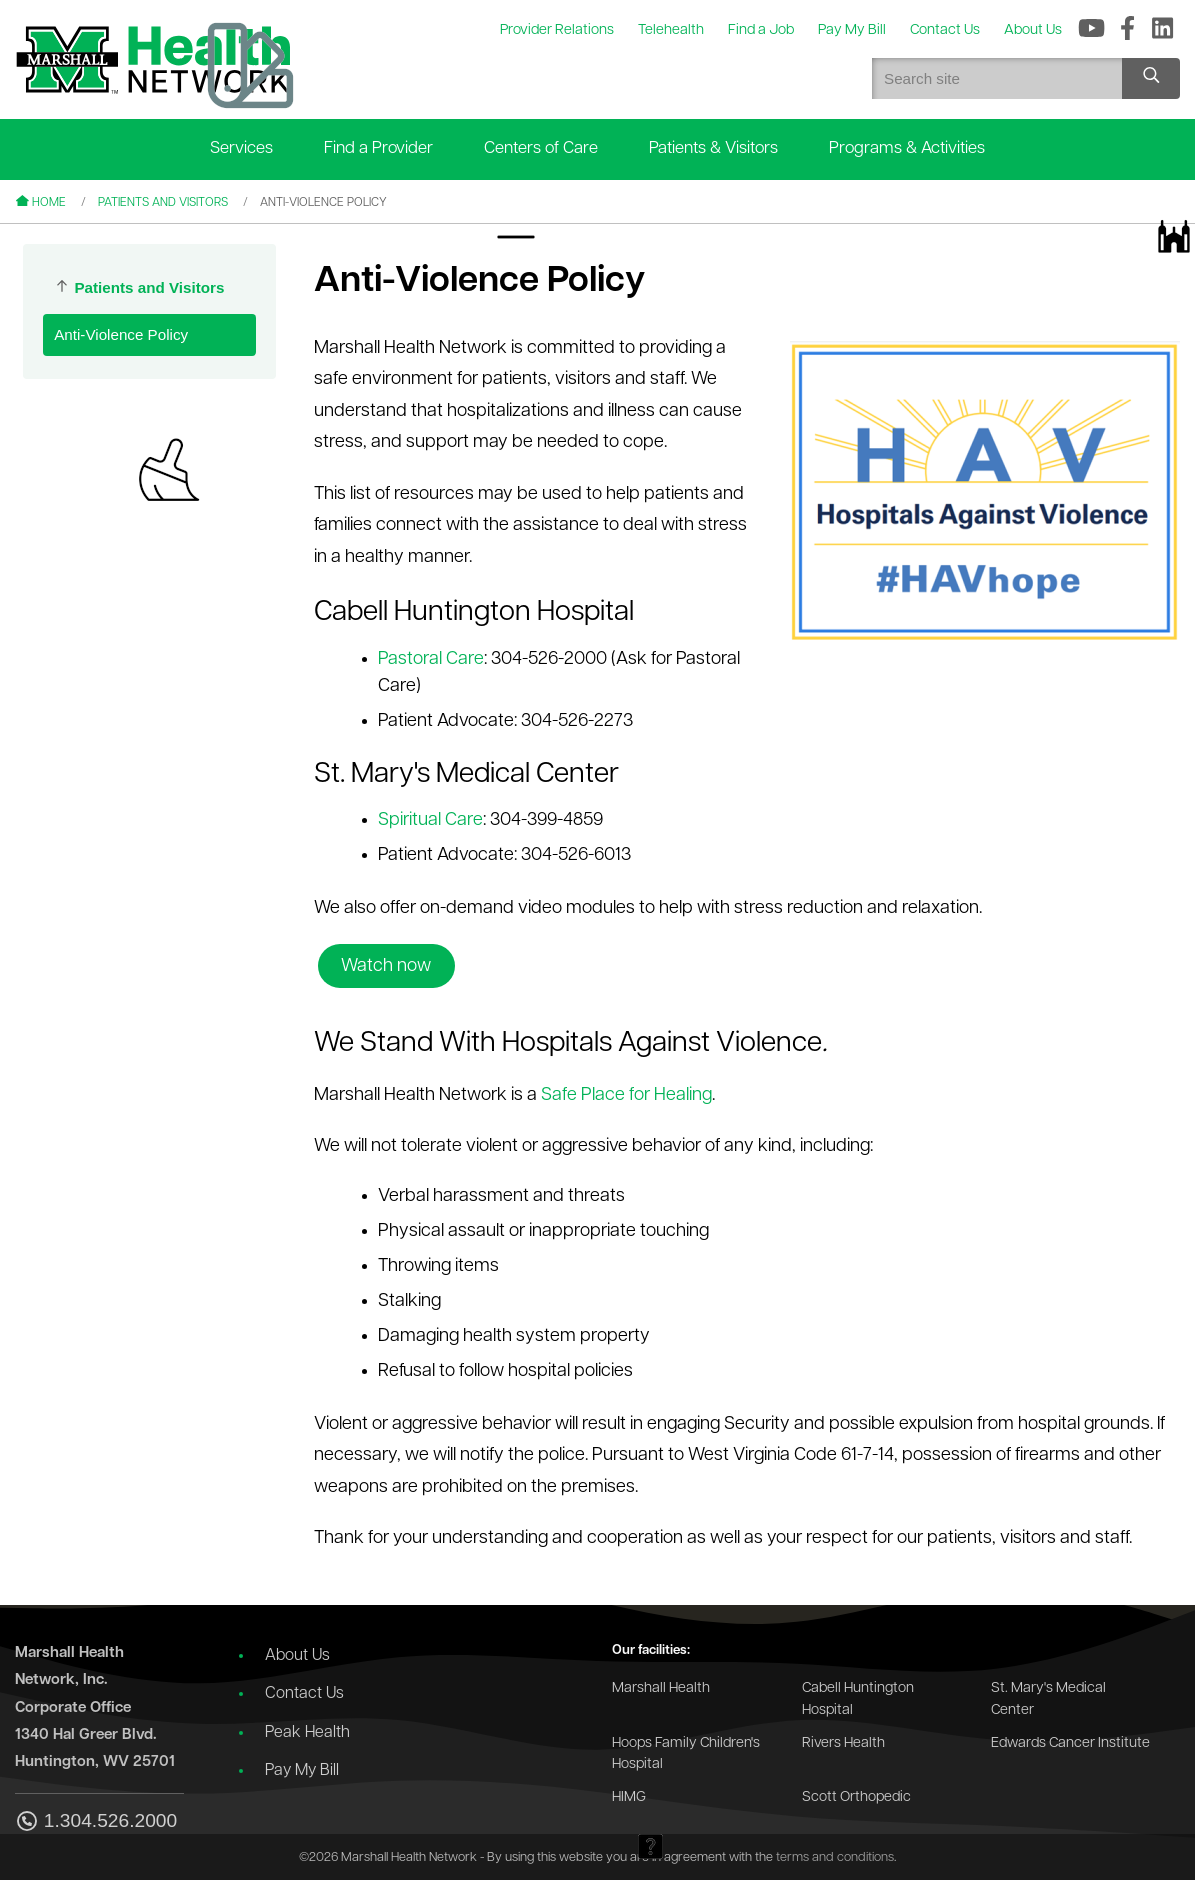 The height and width of the screenshot is (1880, 1195). I want to click on select a color or theme, so click(250, 65).